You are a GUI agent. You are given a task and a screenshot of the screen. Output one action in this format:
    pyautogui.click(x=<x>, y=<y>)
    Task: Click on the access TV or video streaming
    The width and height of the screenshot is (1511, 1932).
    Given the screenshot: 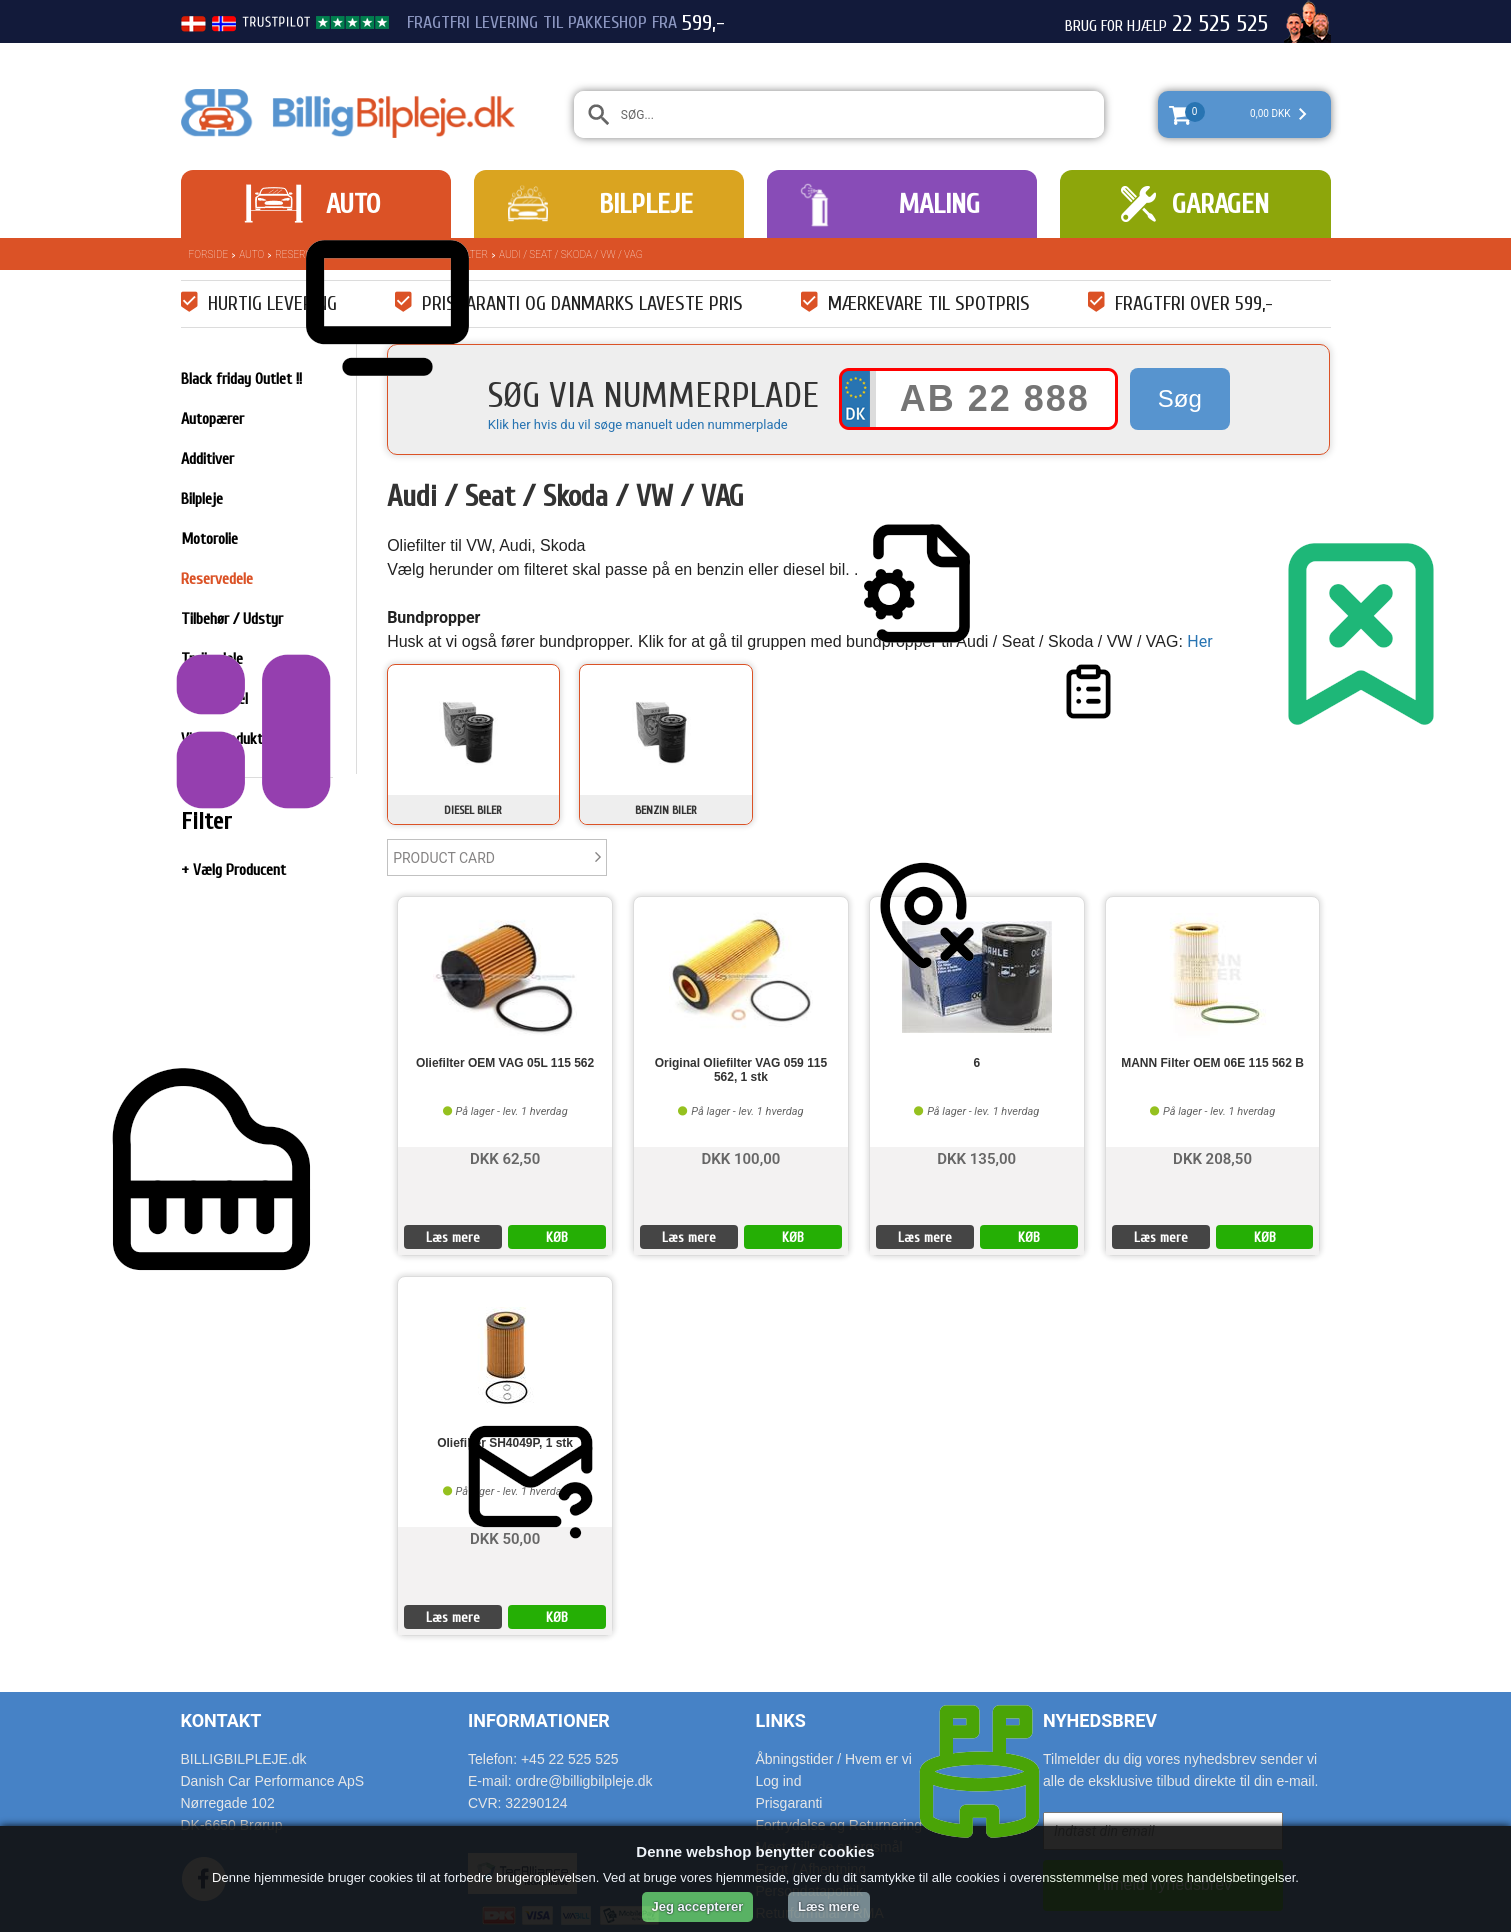 What is the action you would take?
    pyautogui.click(x=387, y=303)
    